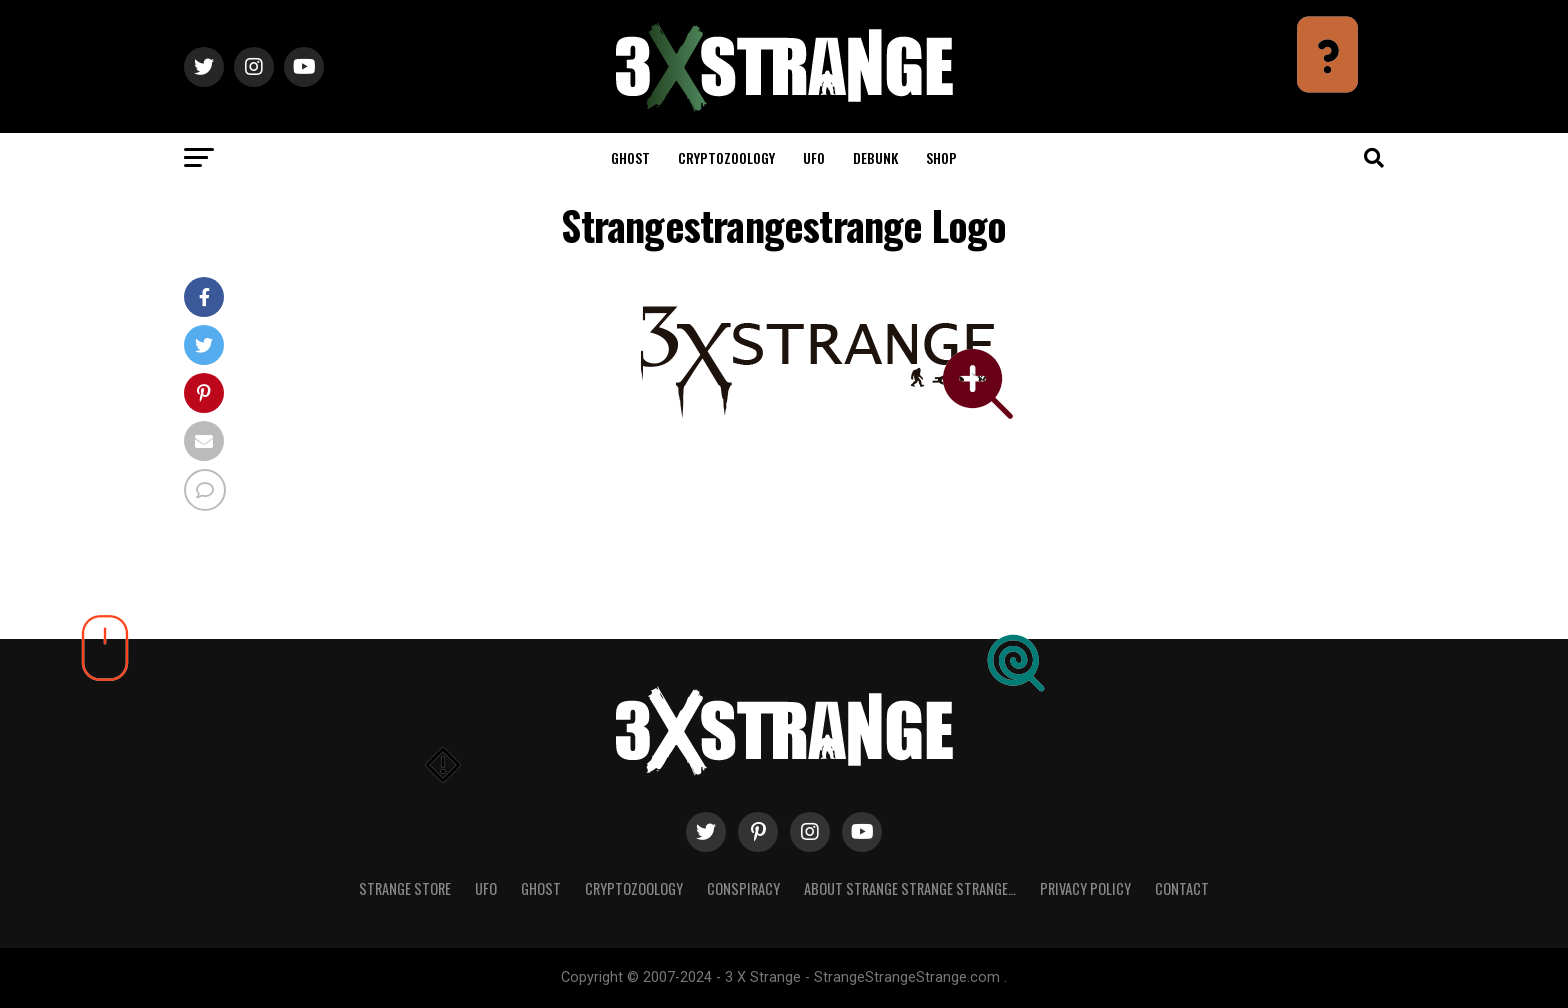 The width and height of the screenshot is (1568, 1008). Describe the element at coordinates (443, 765) in the screenshot. I see `indicates a warning or alert requiring attention` at that location.